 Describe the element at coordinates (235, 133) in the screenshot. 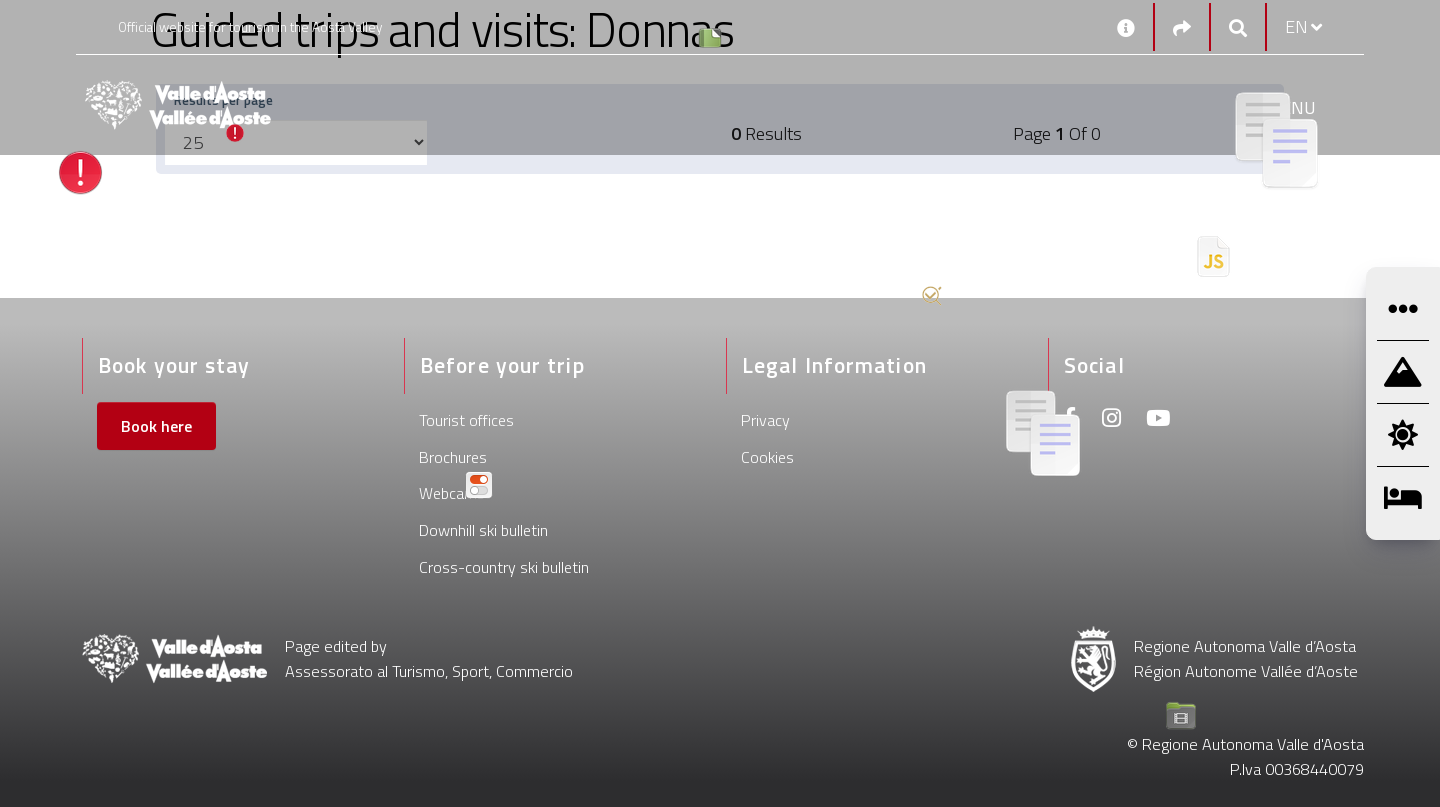

I see `indicates an important or urgent notification` at that location.